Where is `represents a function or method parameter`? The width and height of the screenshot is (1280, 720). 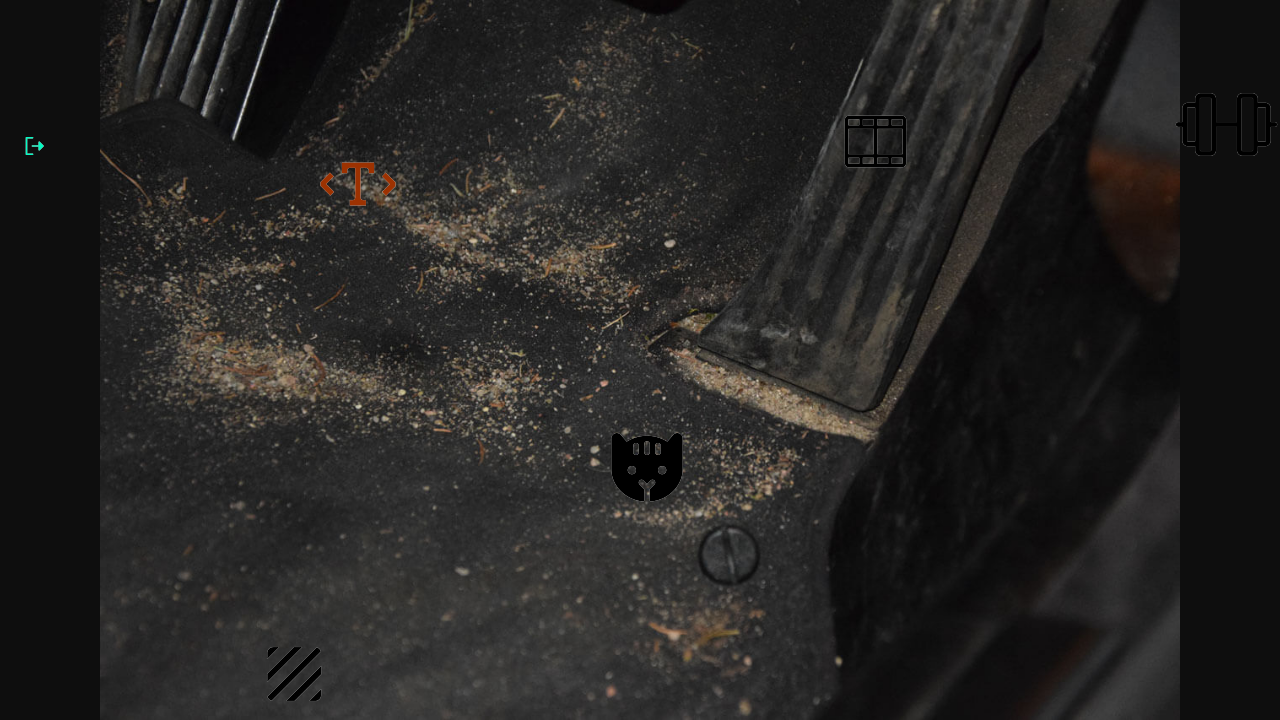 represents a function or method parameter is located at coordinates (358, 184).